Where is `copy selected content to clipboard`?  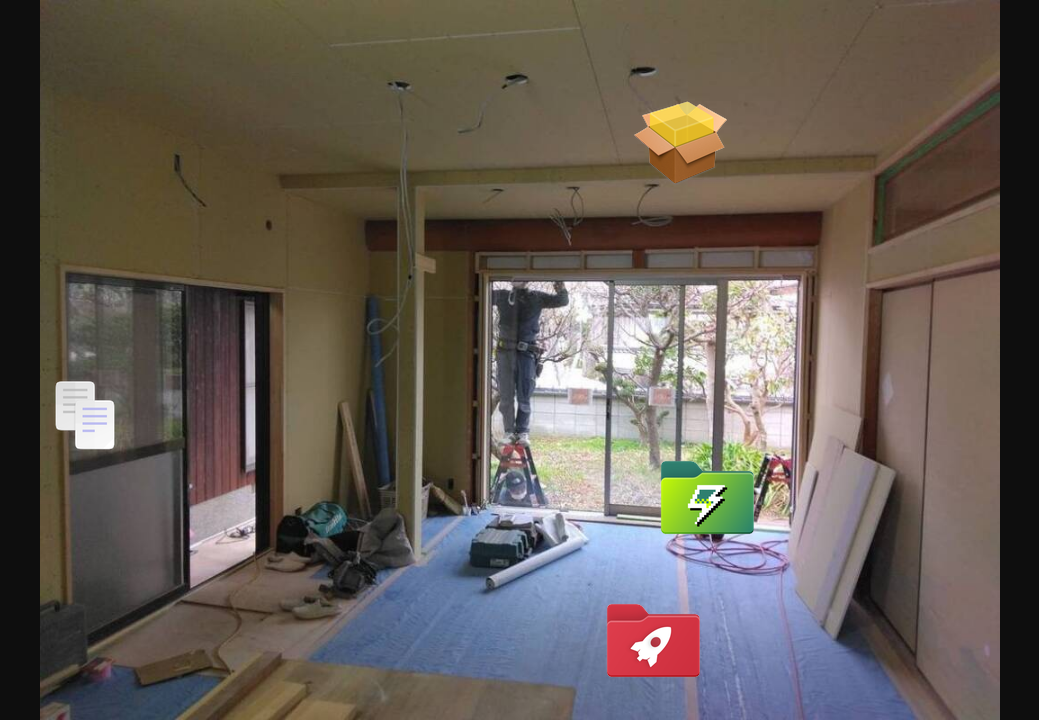
copy selected content to clipboard is located at coordinates (85, 415).